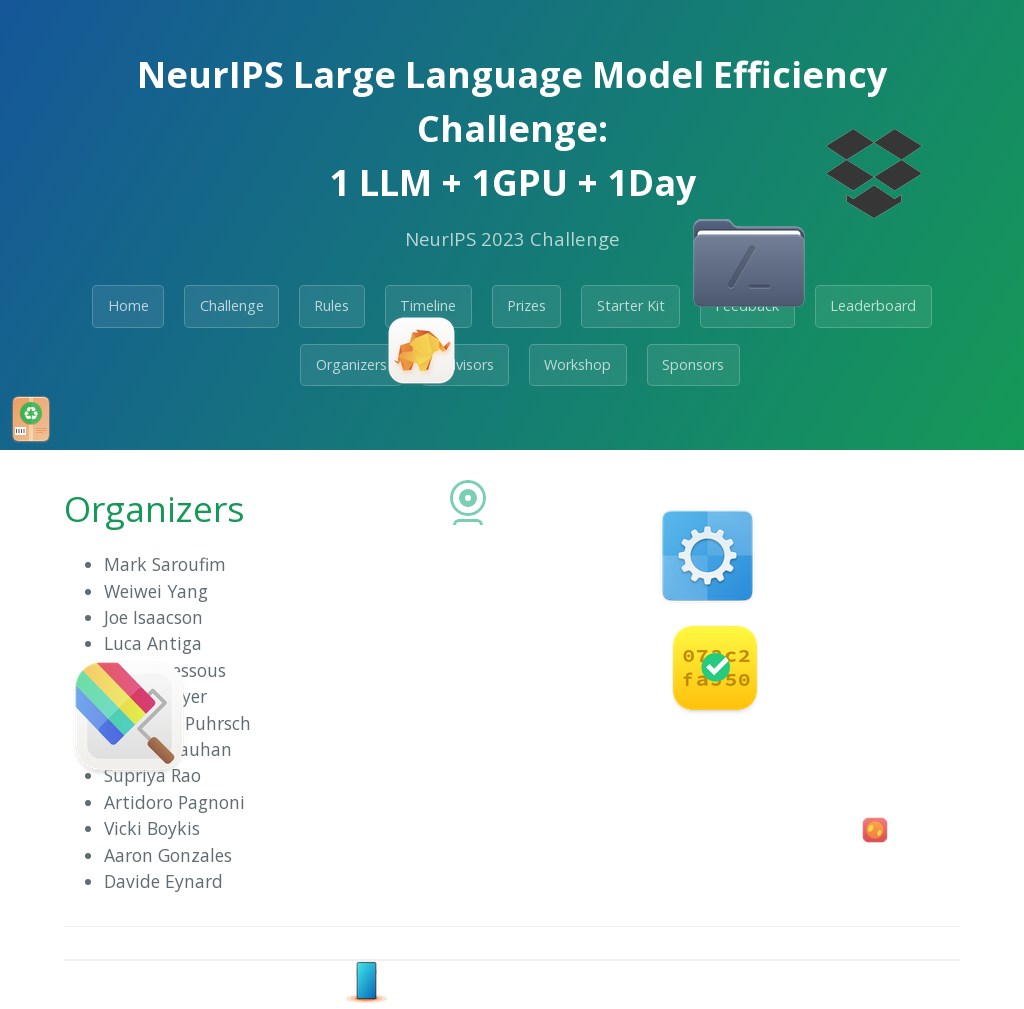  Describe the element at coordinates (31, 419) in the screenshot. I see `indicates package cleanup or removal in progress` at that location.